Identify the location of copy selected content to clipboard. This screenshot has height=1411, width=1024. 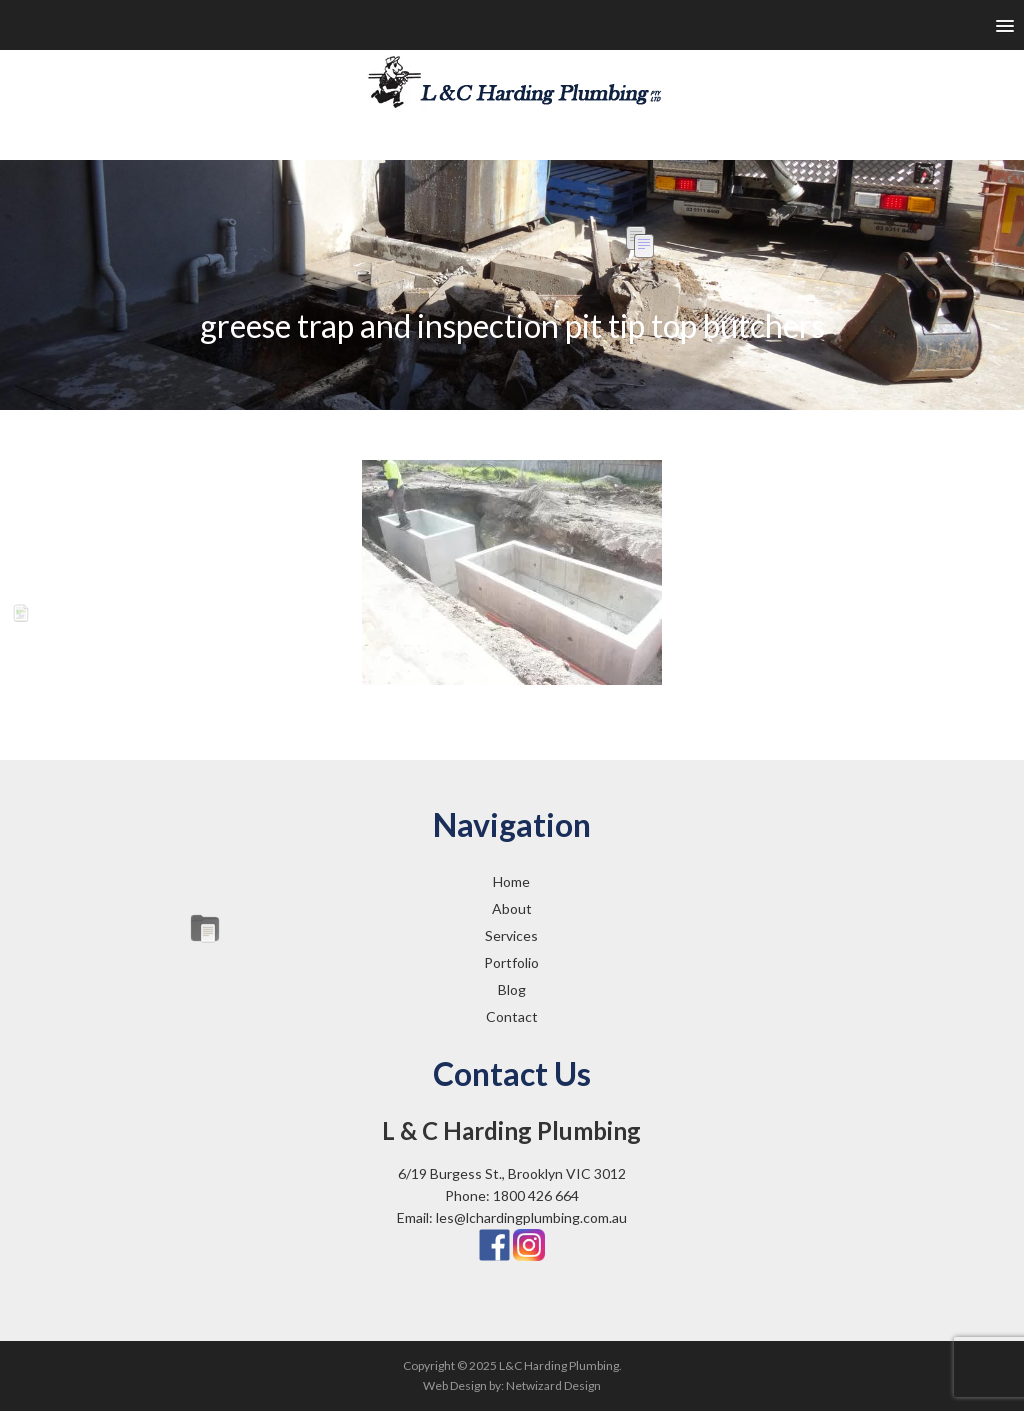
(640, 242).